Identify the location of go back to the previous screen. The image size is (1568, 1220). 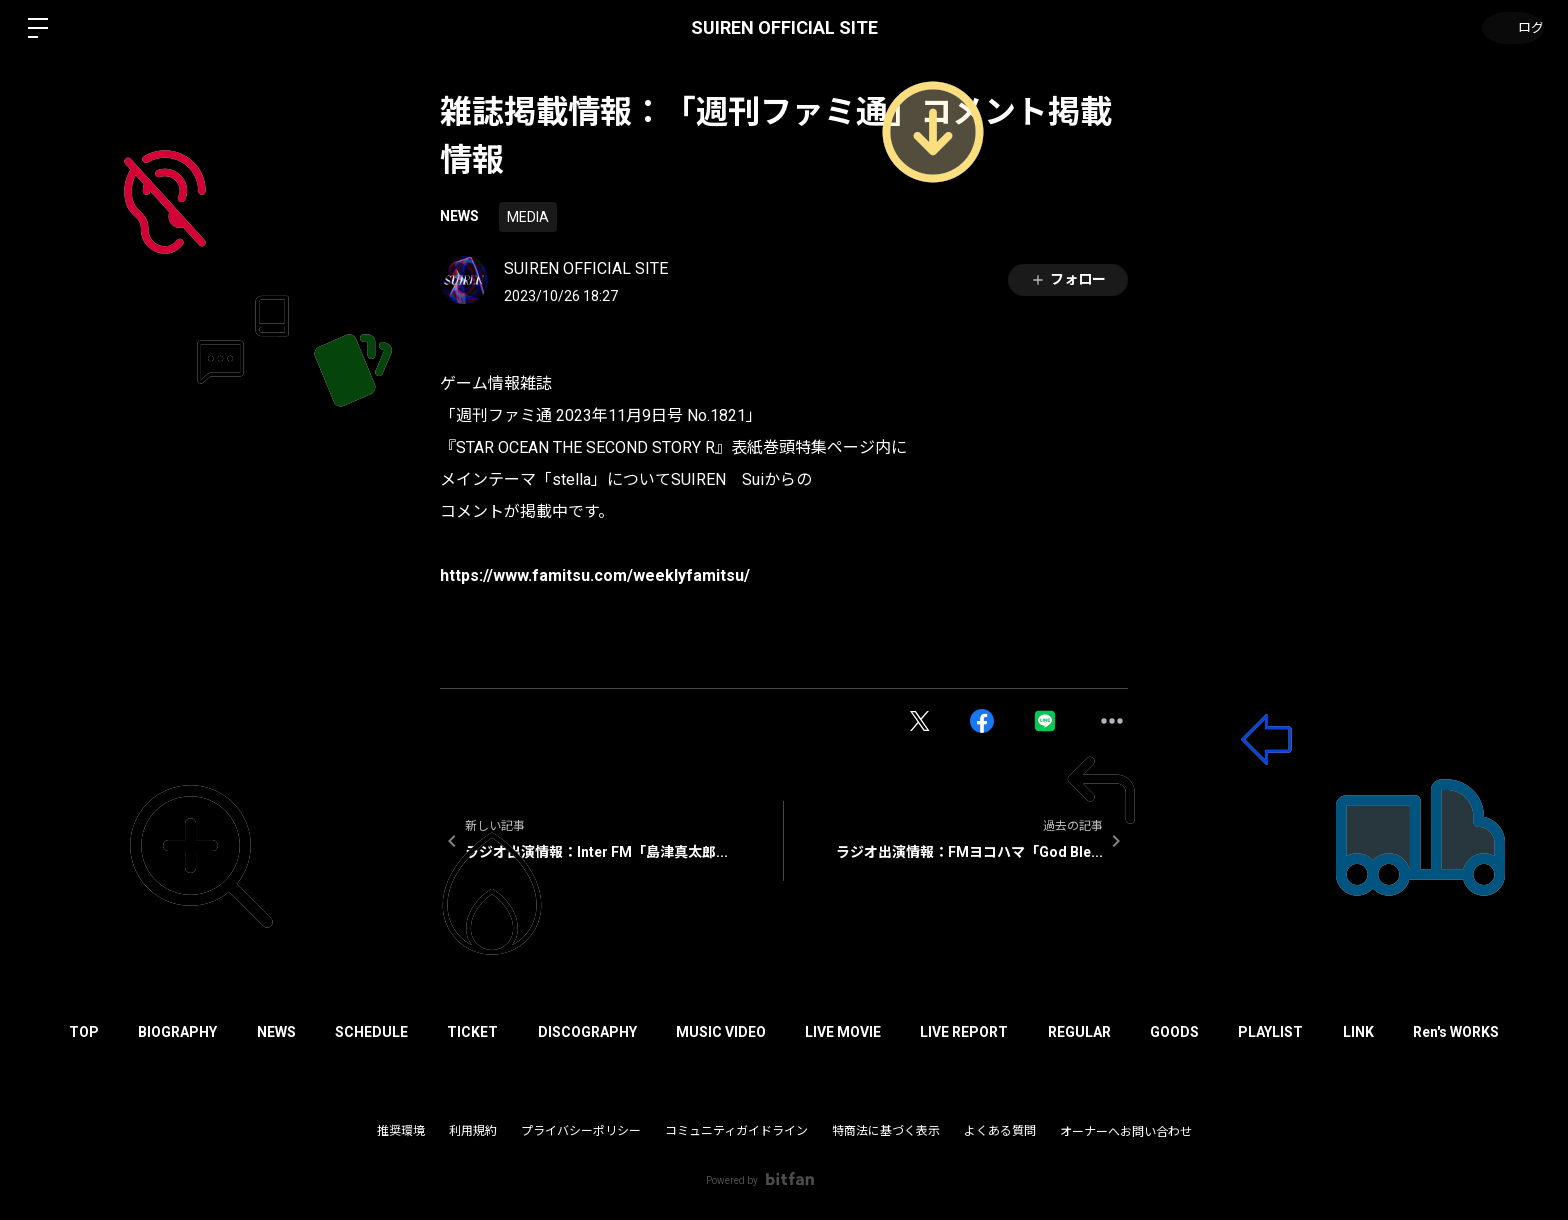
(1268, 739).